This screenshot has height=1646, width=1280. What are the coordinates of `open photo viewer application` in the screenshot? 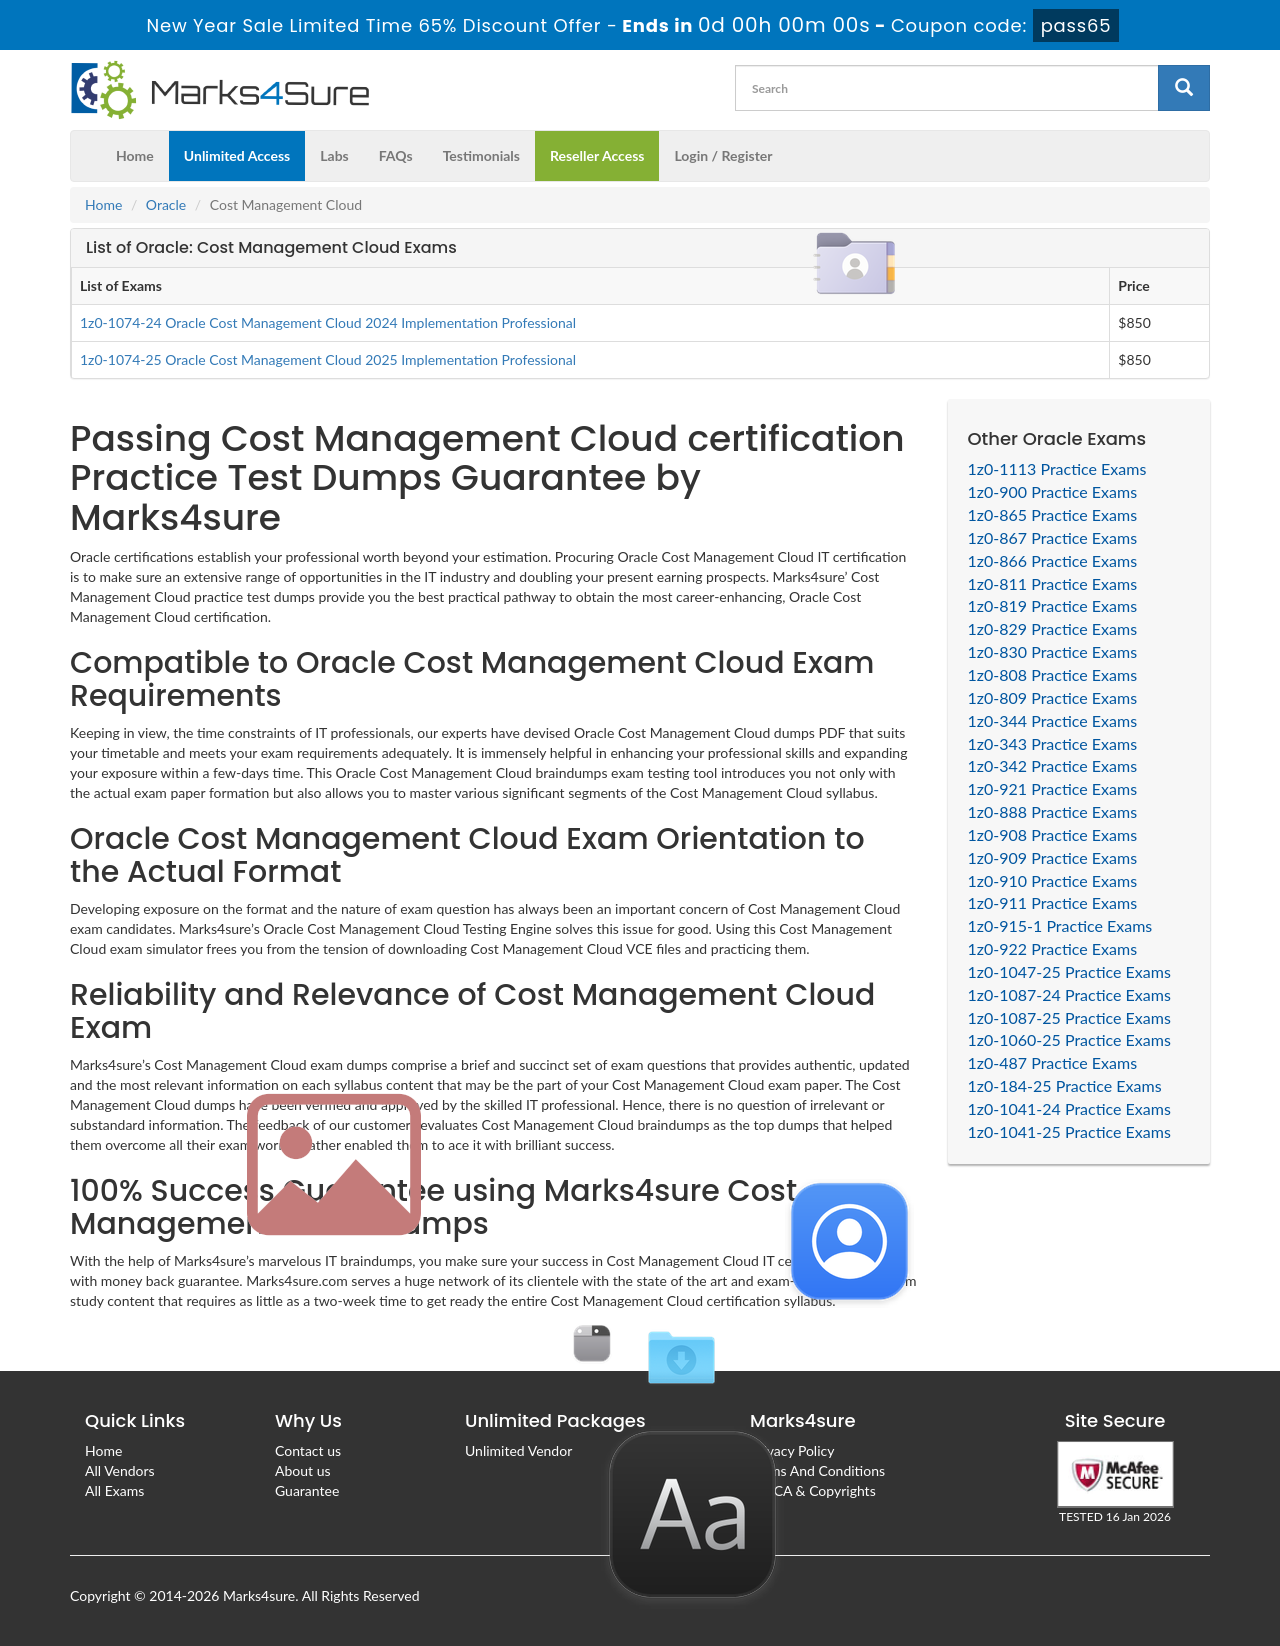 It's located at (334, 1170).